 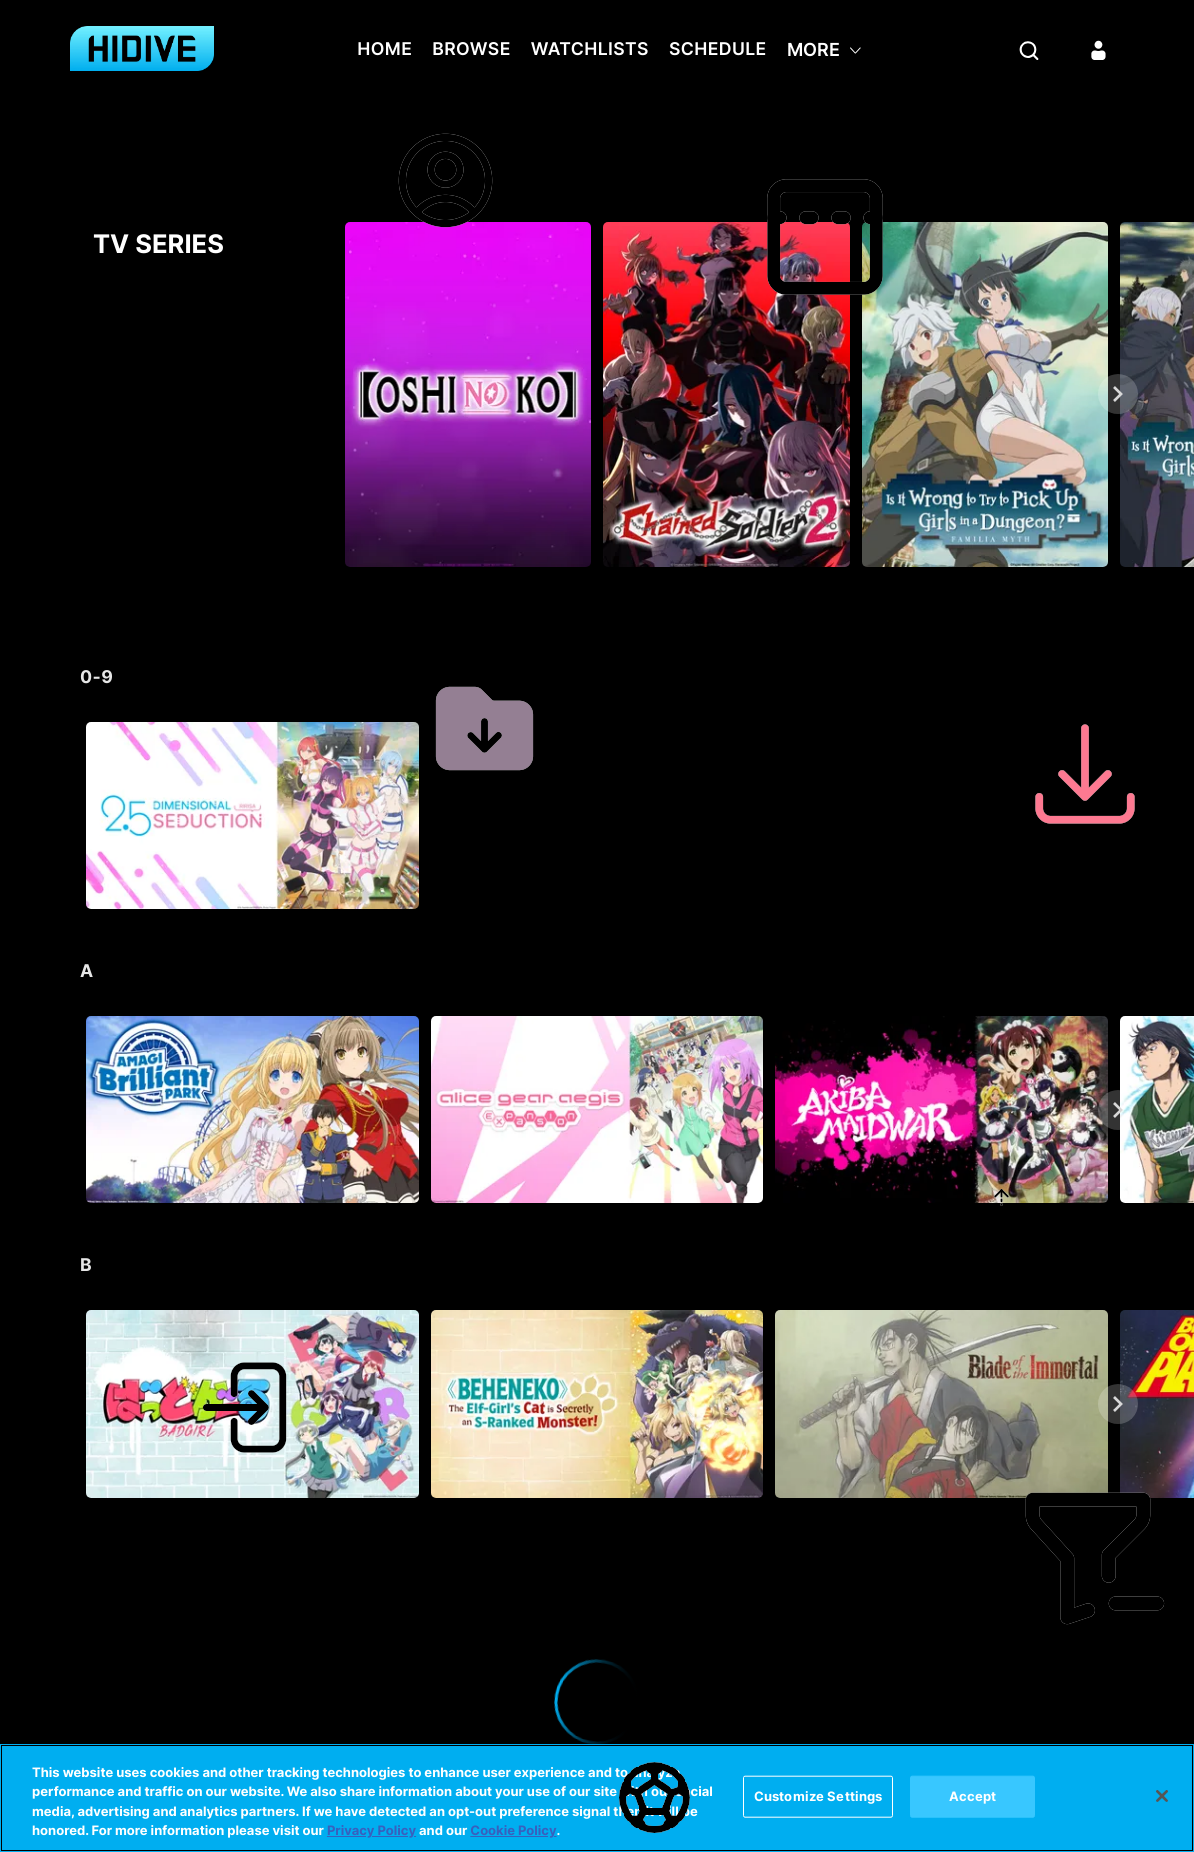 I want to click on upload in progress or pending, so click(x=1001, y=1197).